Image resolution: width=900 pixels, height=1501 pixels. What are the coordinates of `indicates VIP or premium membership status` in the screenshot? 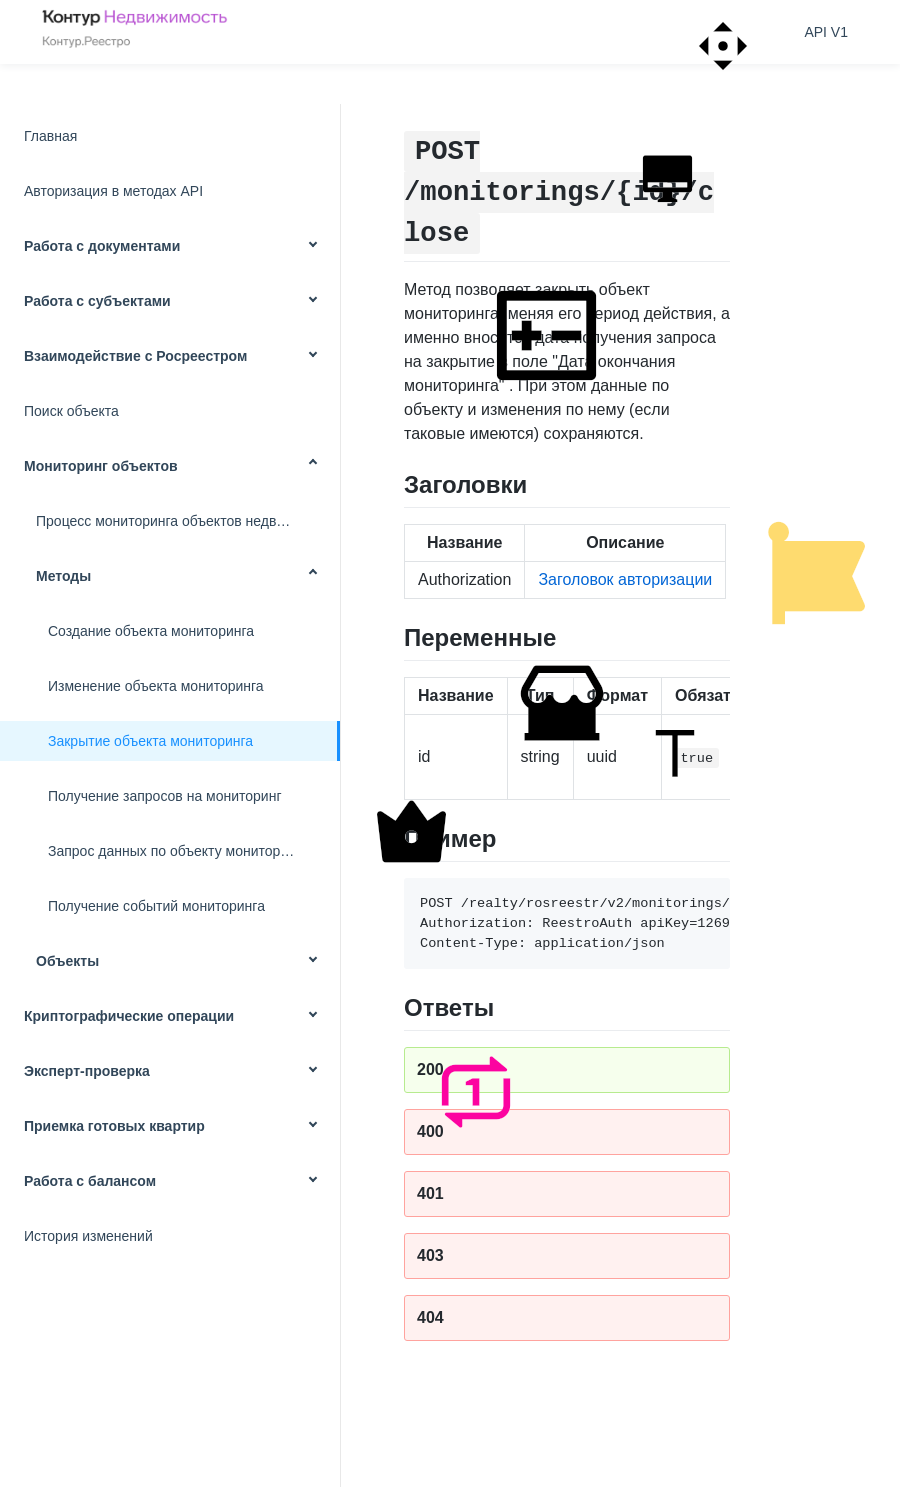 It's located at (411, 833).